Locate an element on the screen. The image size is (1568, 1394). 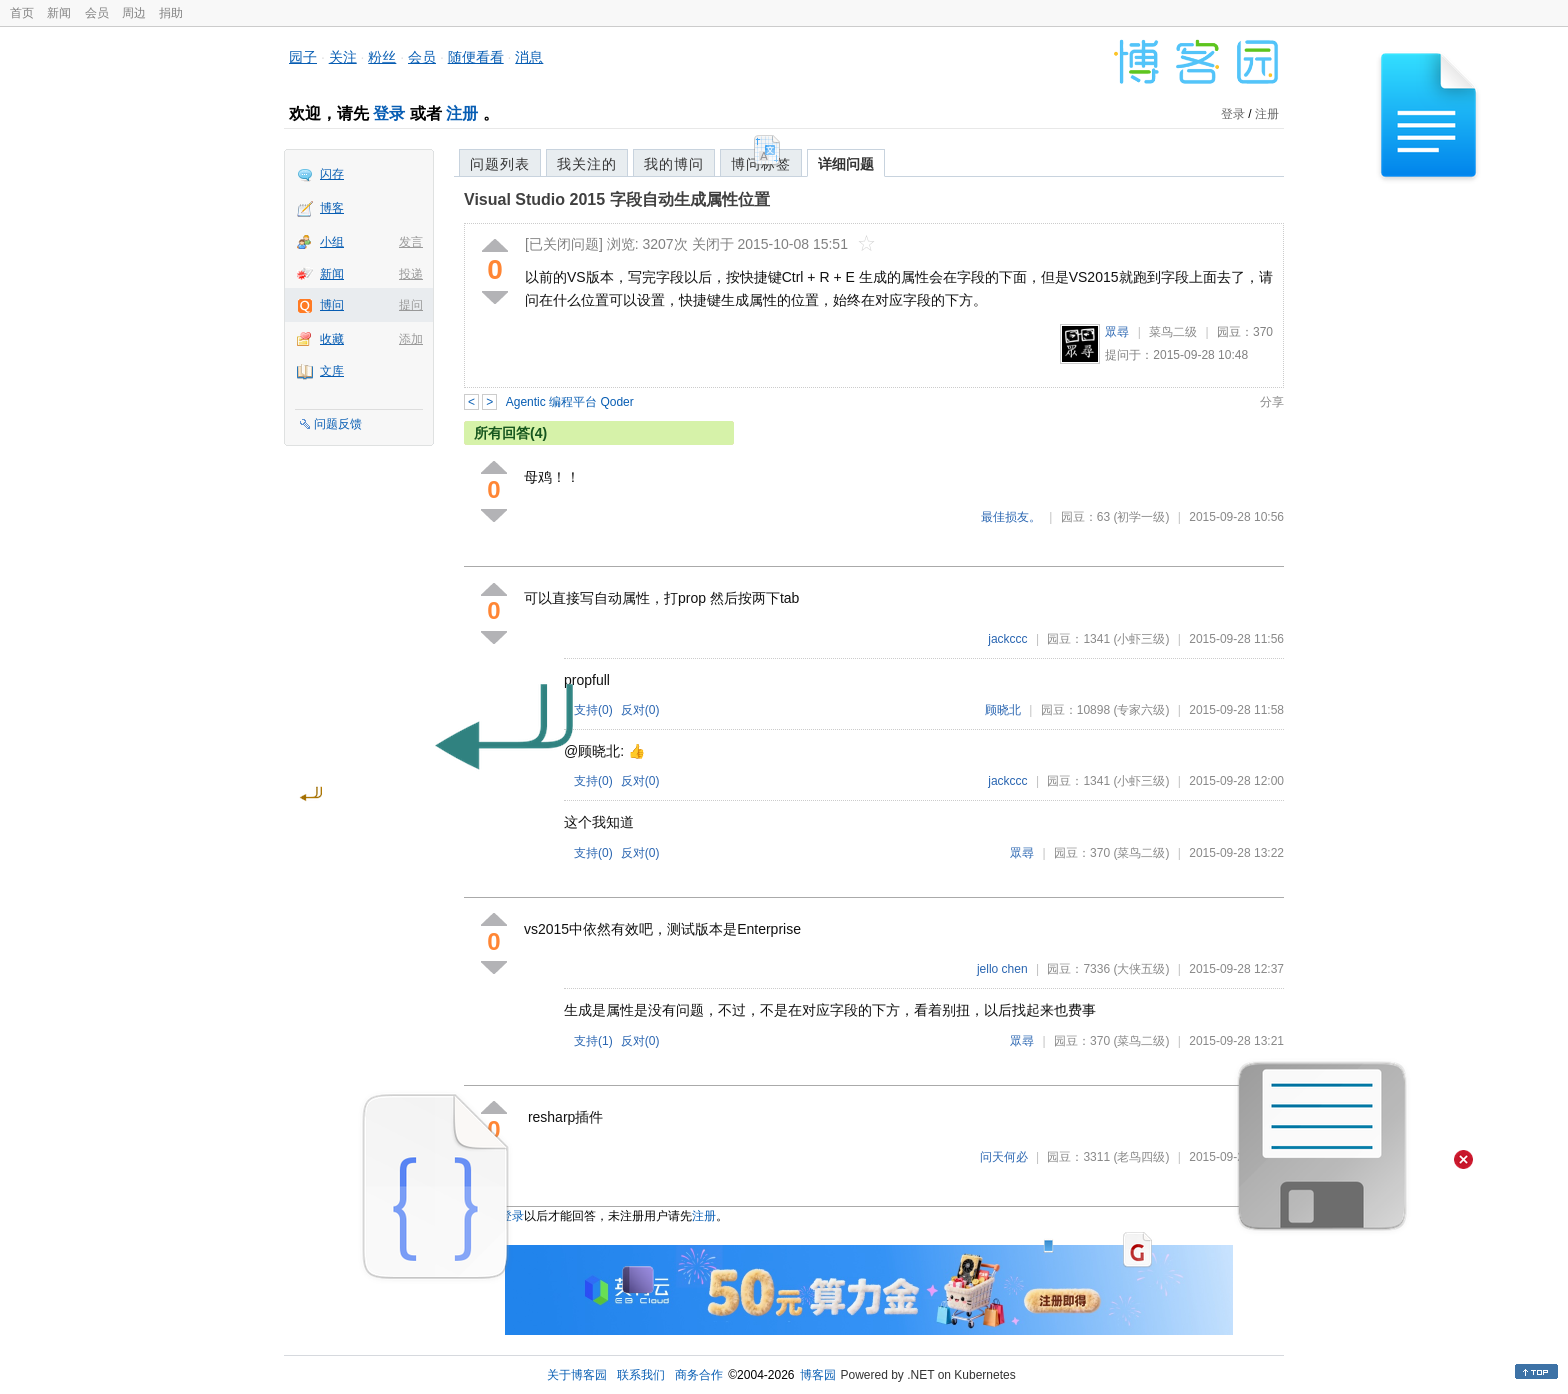
a gettext translation template file (.pot) is located at coordinates (767, 150).